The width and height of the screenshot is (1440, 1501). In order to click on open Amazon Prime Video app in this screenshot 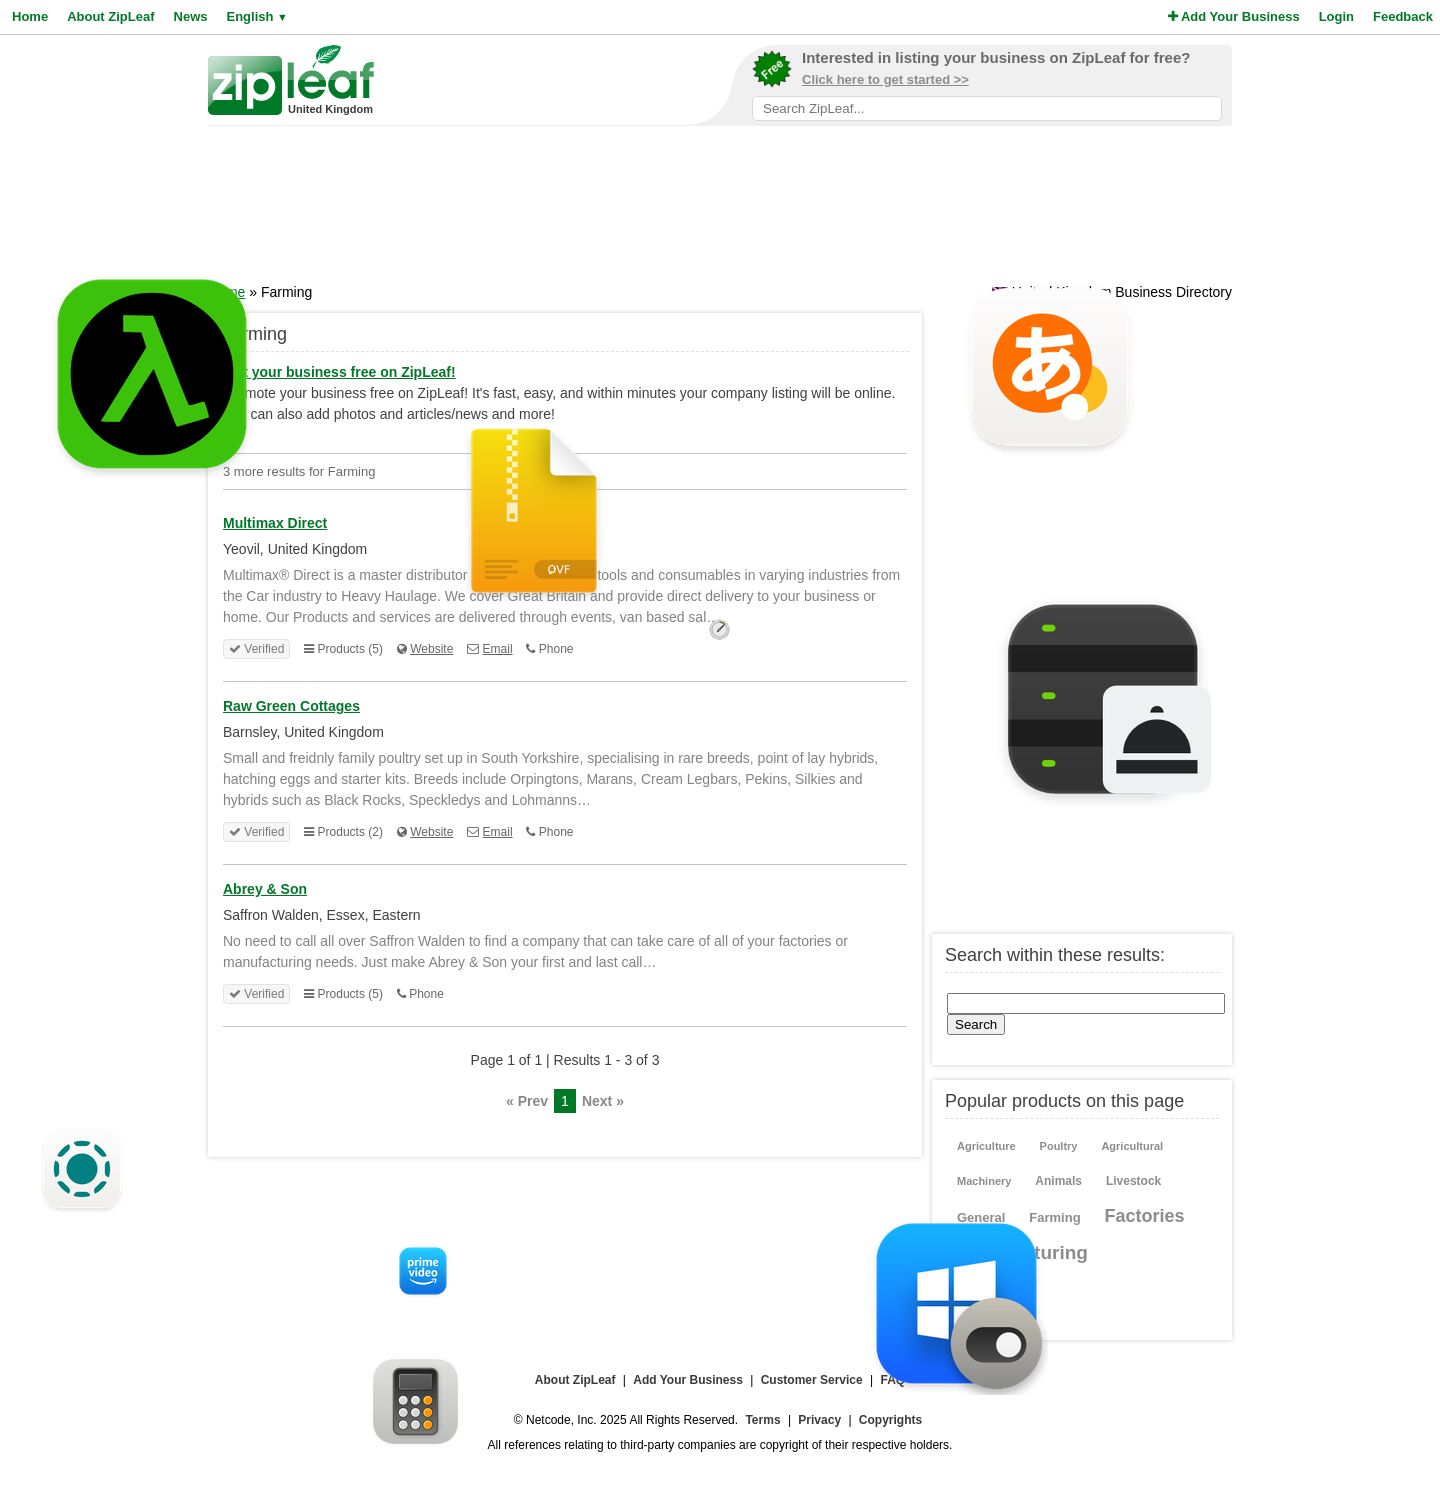, I will do `click(423, 1271)`.